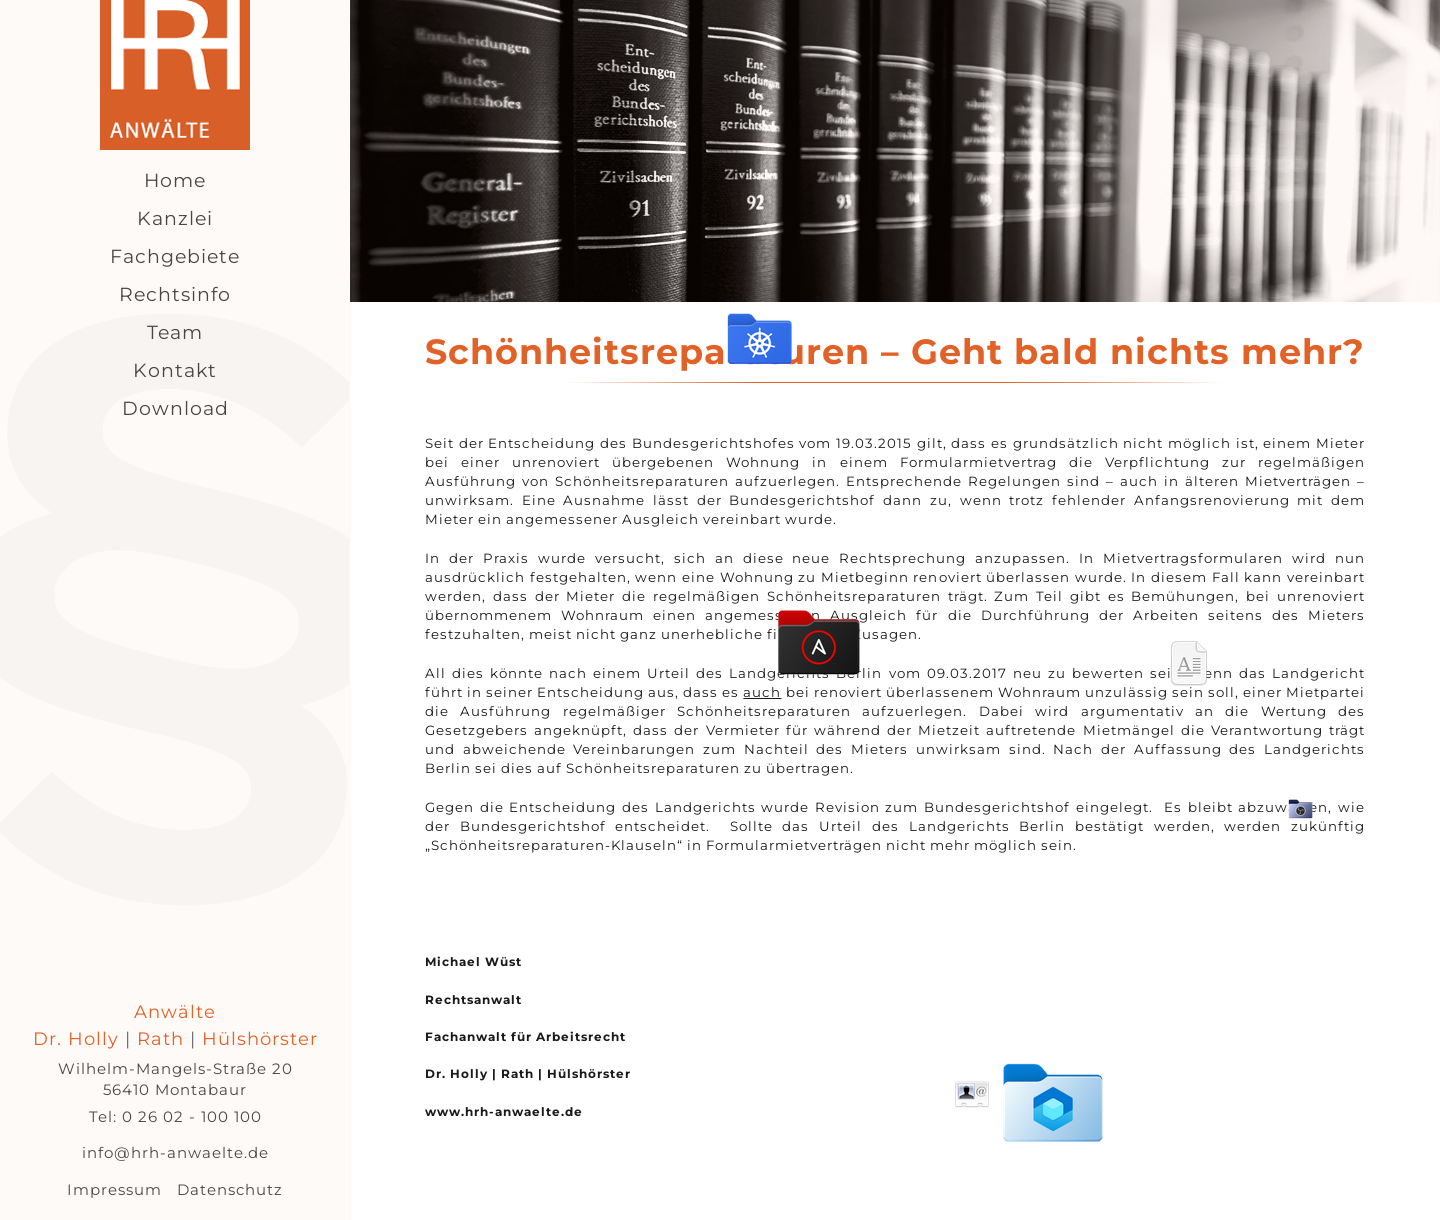  I want to click on folder containing ansible automation files, so click(818, 644).